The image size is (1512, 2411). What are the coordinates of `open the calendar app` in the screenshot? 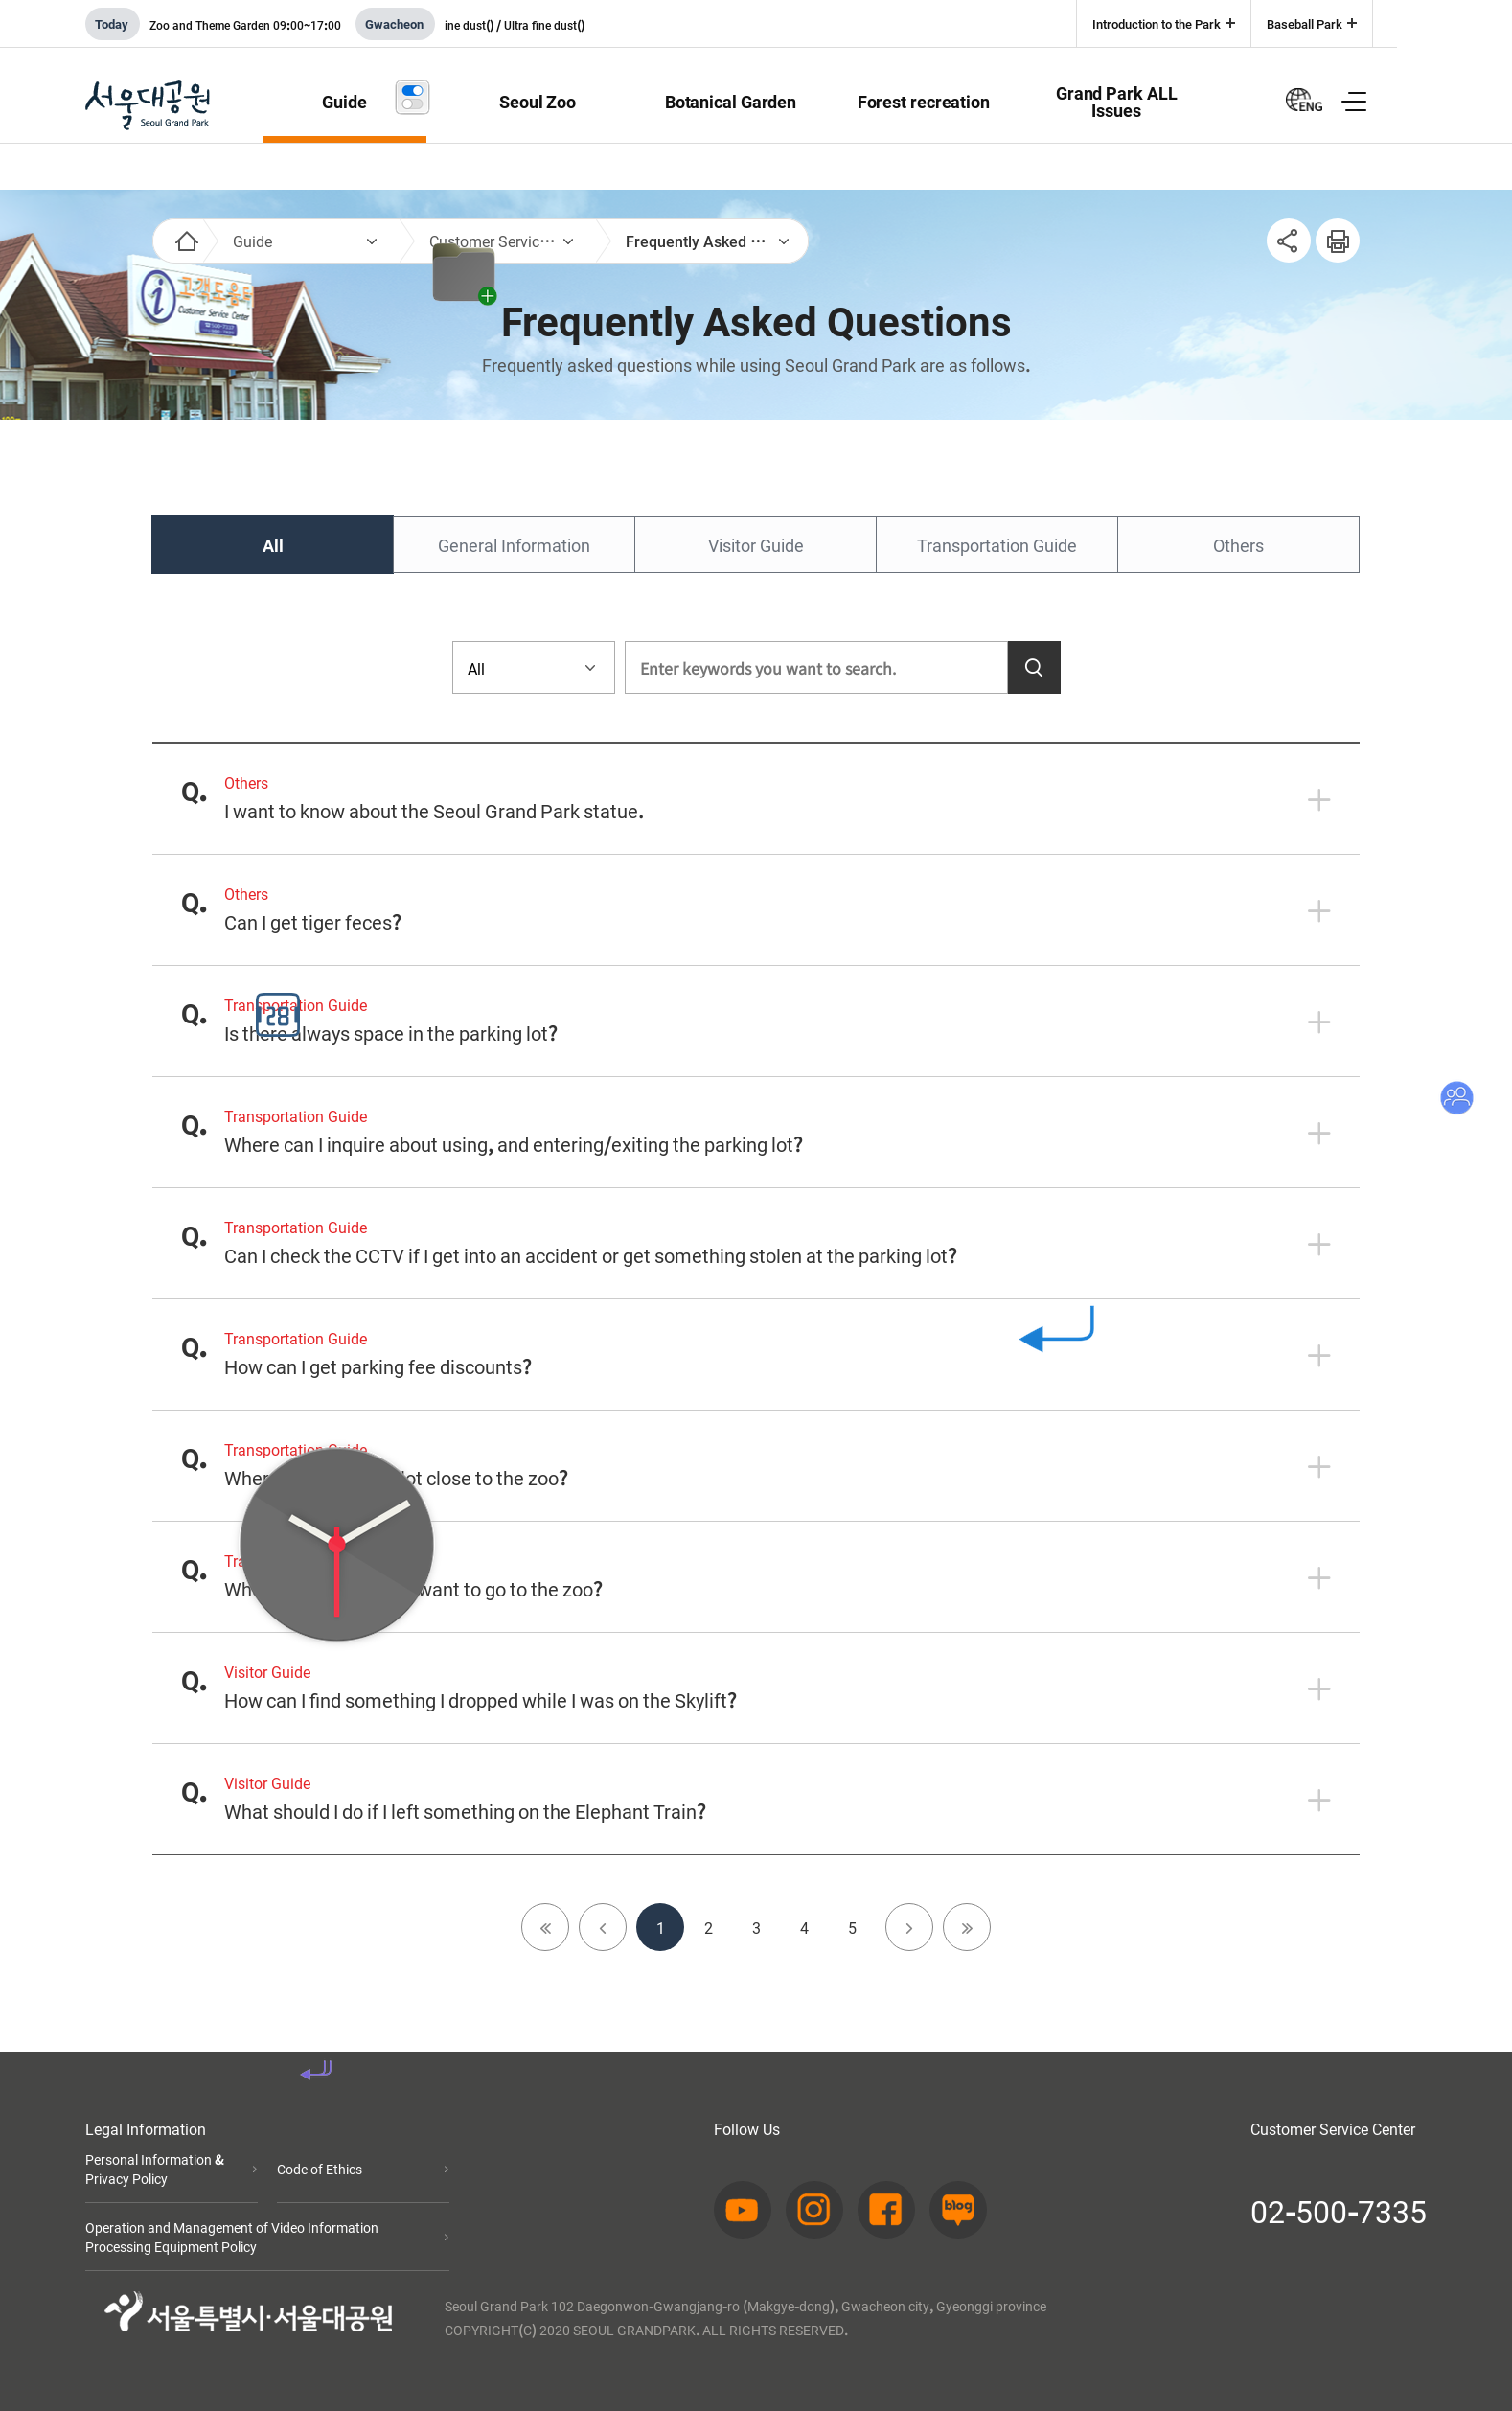 It's located at (278, 1015).